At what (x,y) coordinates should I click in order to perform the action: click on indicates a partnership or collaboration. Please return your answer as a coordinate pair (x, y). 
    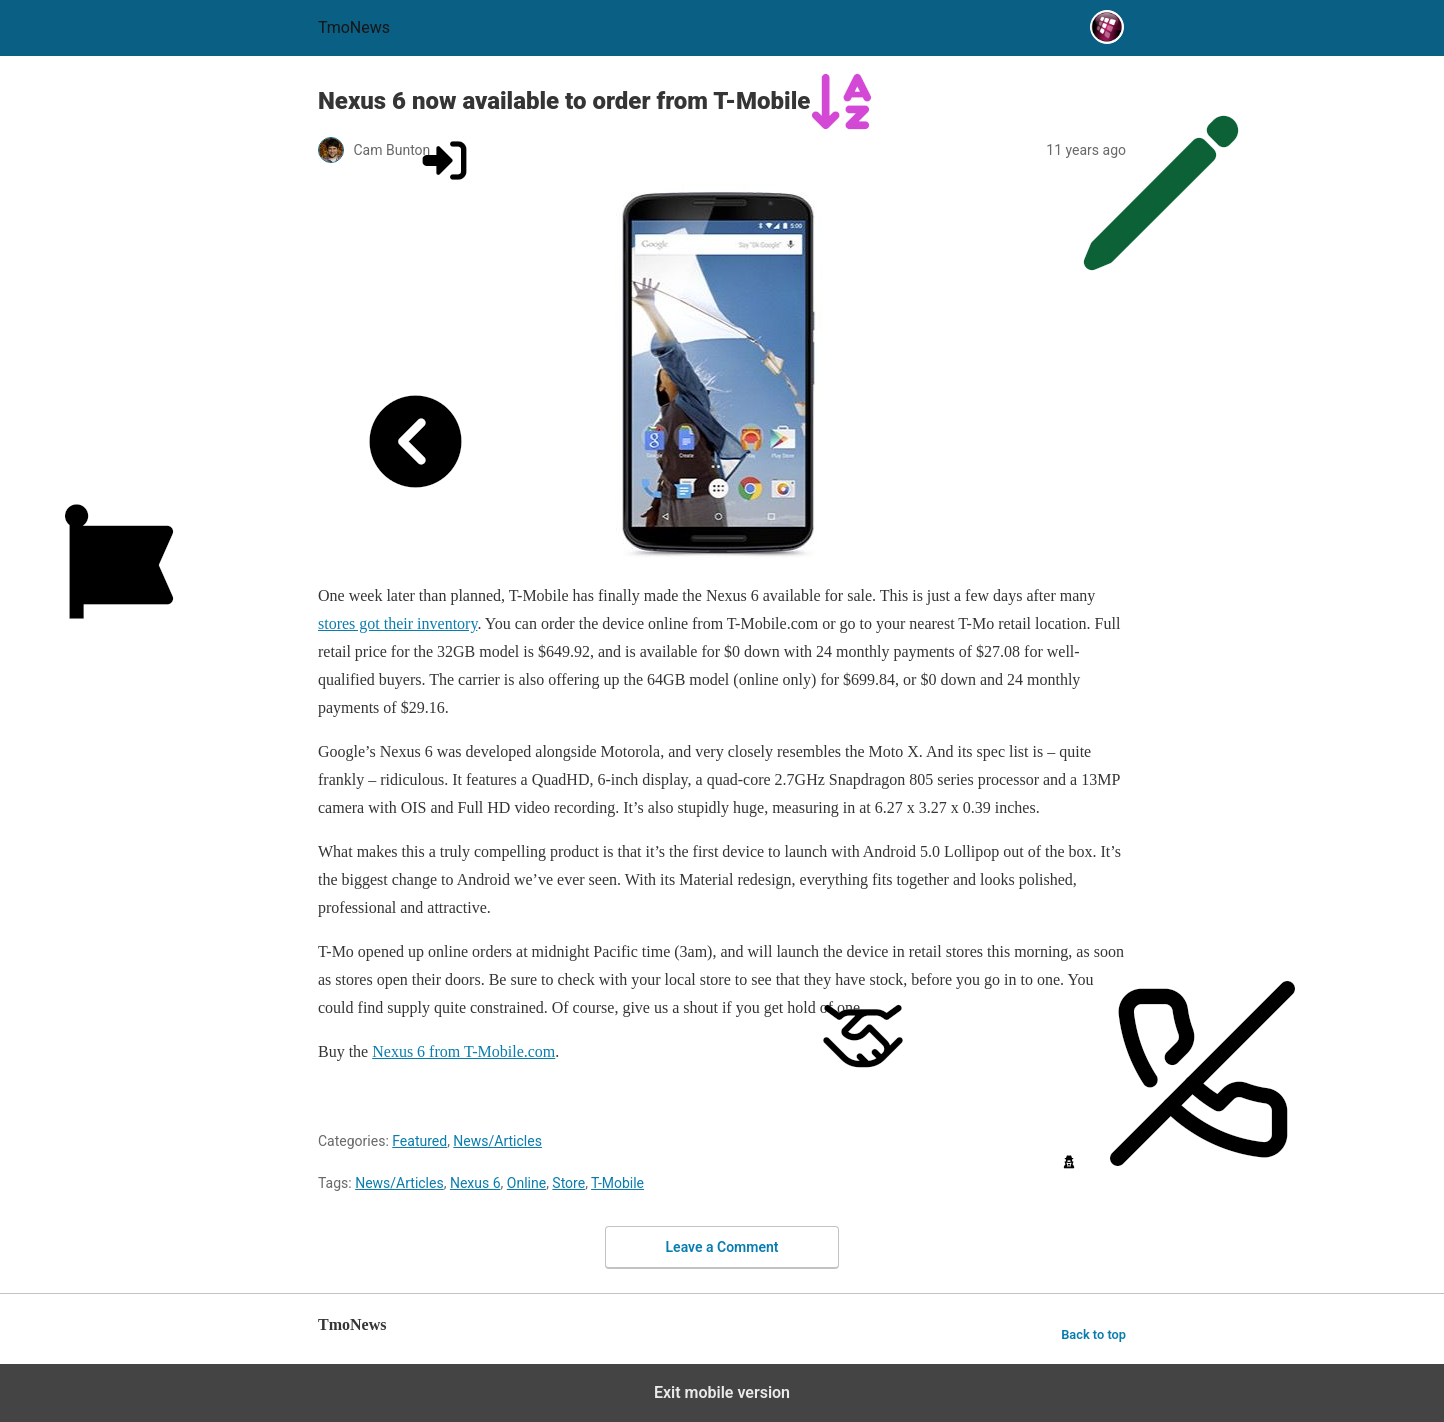
    Looking at the image, I should click on (863, 1035).